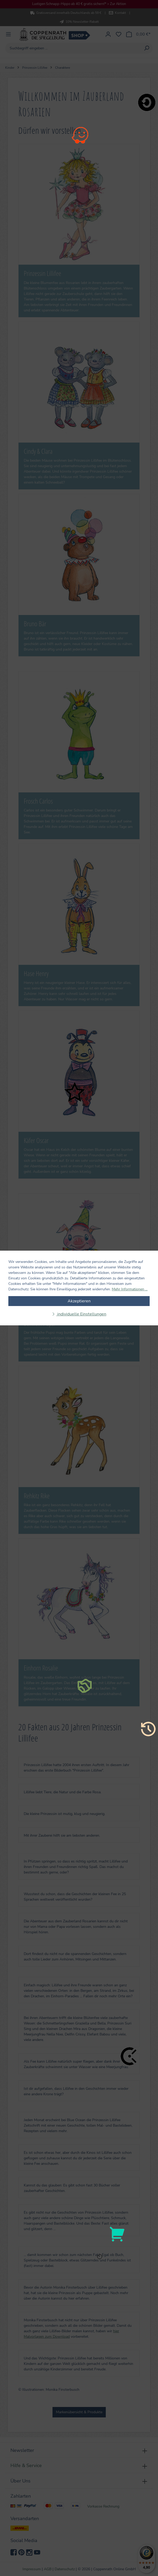 This screenshot has width=158, height=2576. Describe the element at coordinates (147, 102) in the screenshot. I see `creative commons share-alike license indicator` at that location.